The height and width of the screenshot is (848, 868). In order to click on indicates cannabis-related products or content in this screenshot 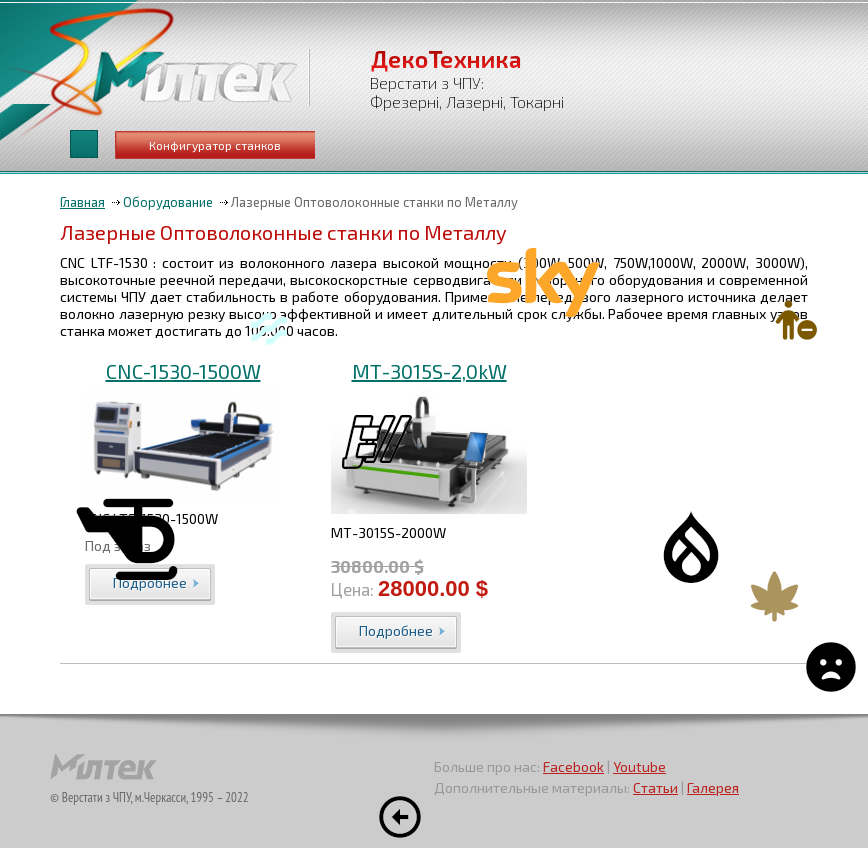, I will do `click(774, 596)`.